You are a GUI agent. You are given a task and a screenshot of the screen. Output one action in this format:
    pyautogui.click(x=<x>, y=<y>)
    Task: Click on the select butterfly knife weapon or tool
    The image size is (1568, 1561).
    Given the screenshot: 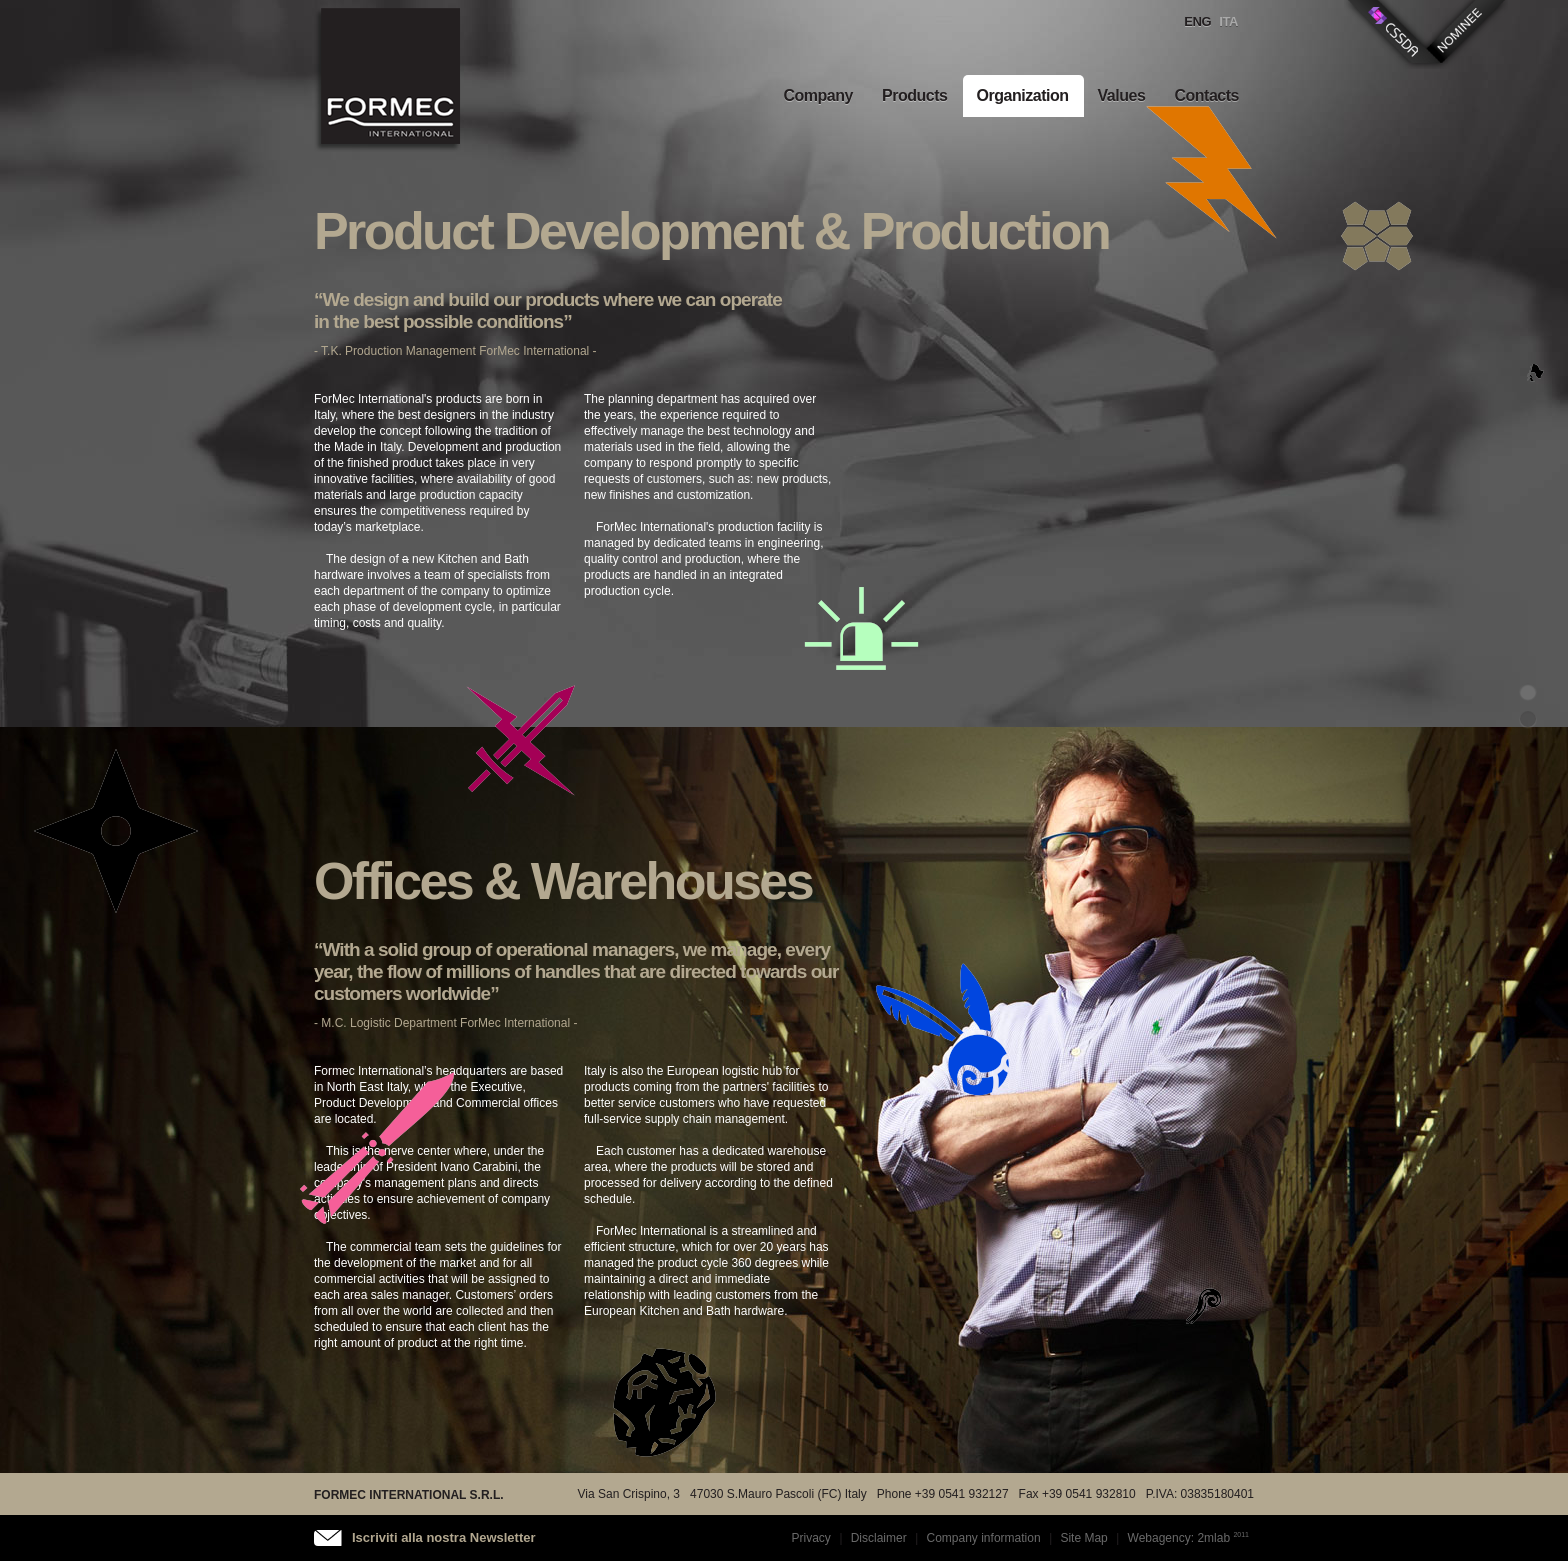 What is the action you would take?
    pyautogui.click(x=377, y=1148)
    